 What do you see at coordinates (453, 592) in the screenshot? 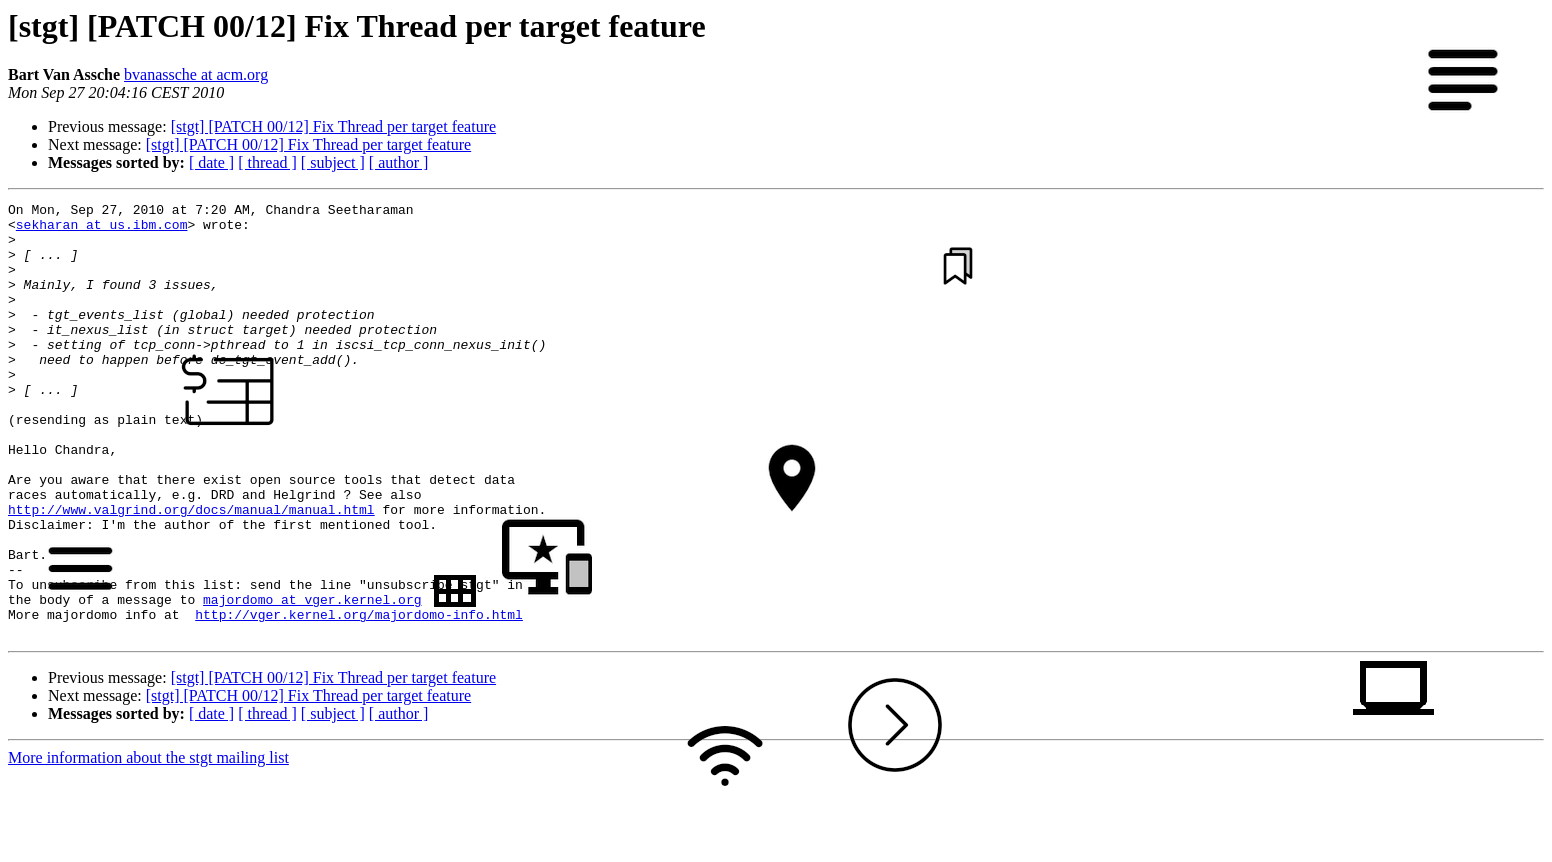
I see `switch to grid view` at bounding box center [453, 592].